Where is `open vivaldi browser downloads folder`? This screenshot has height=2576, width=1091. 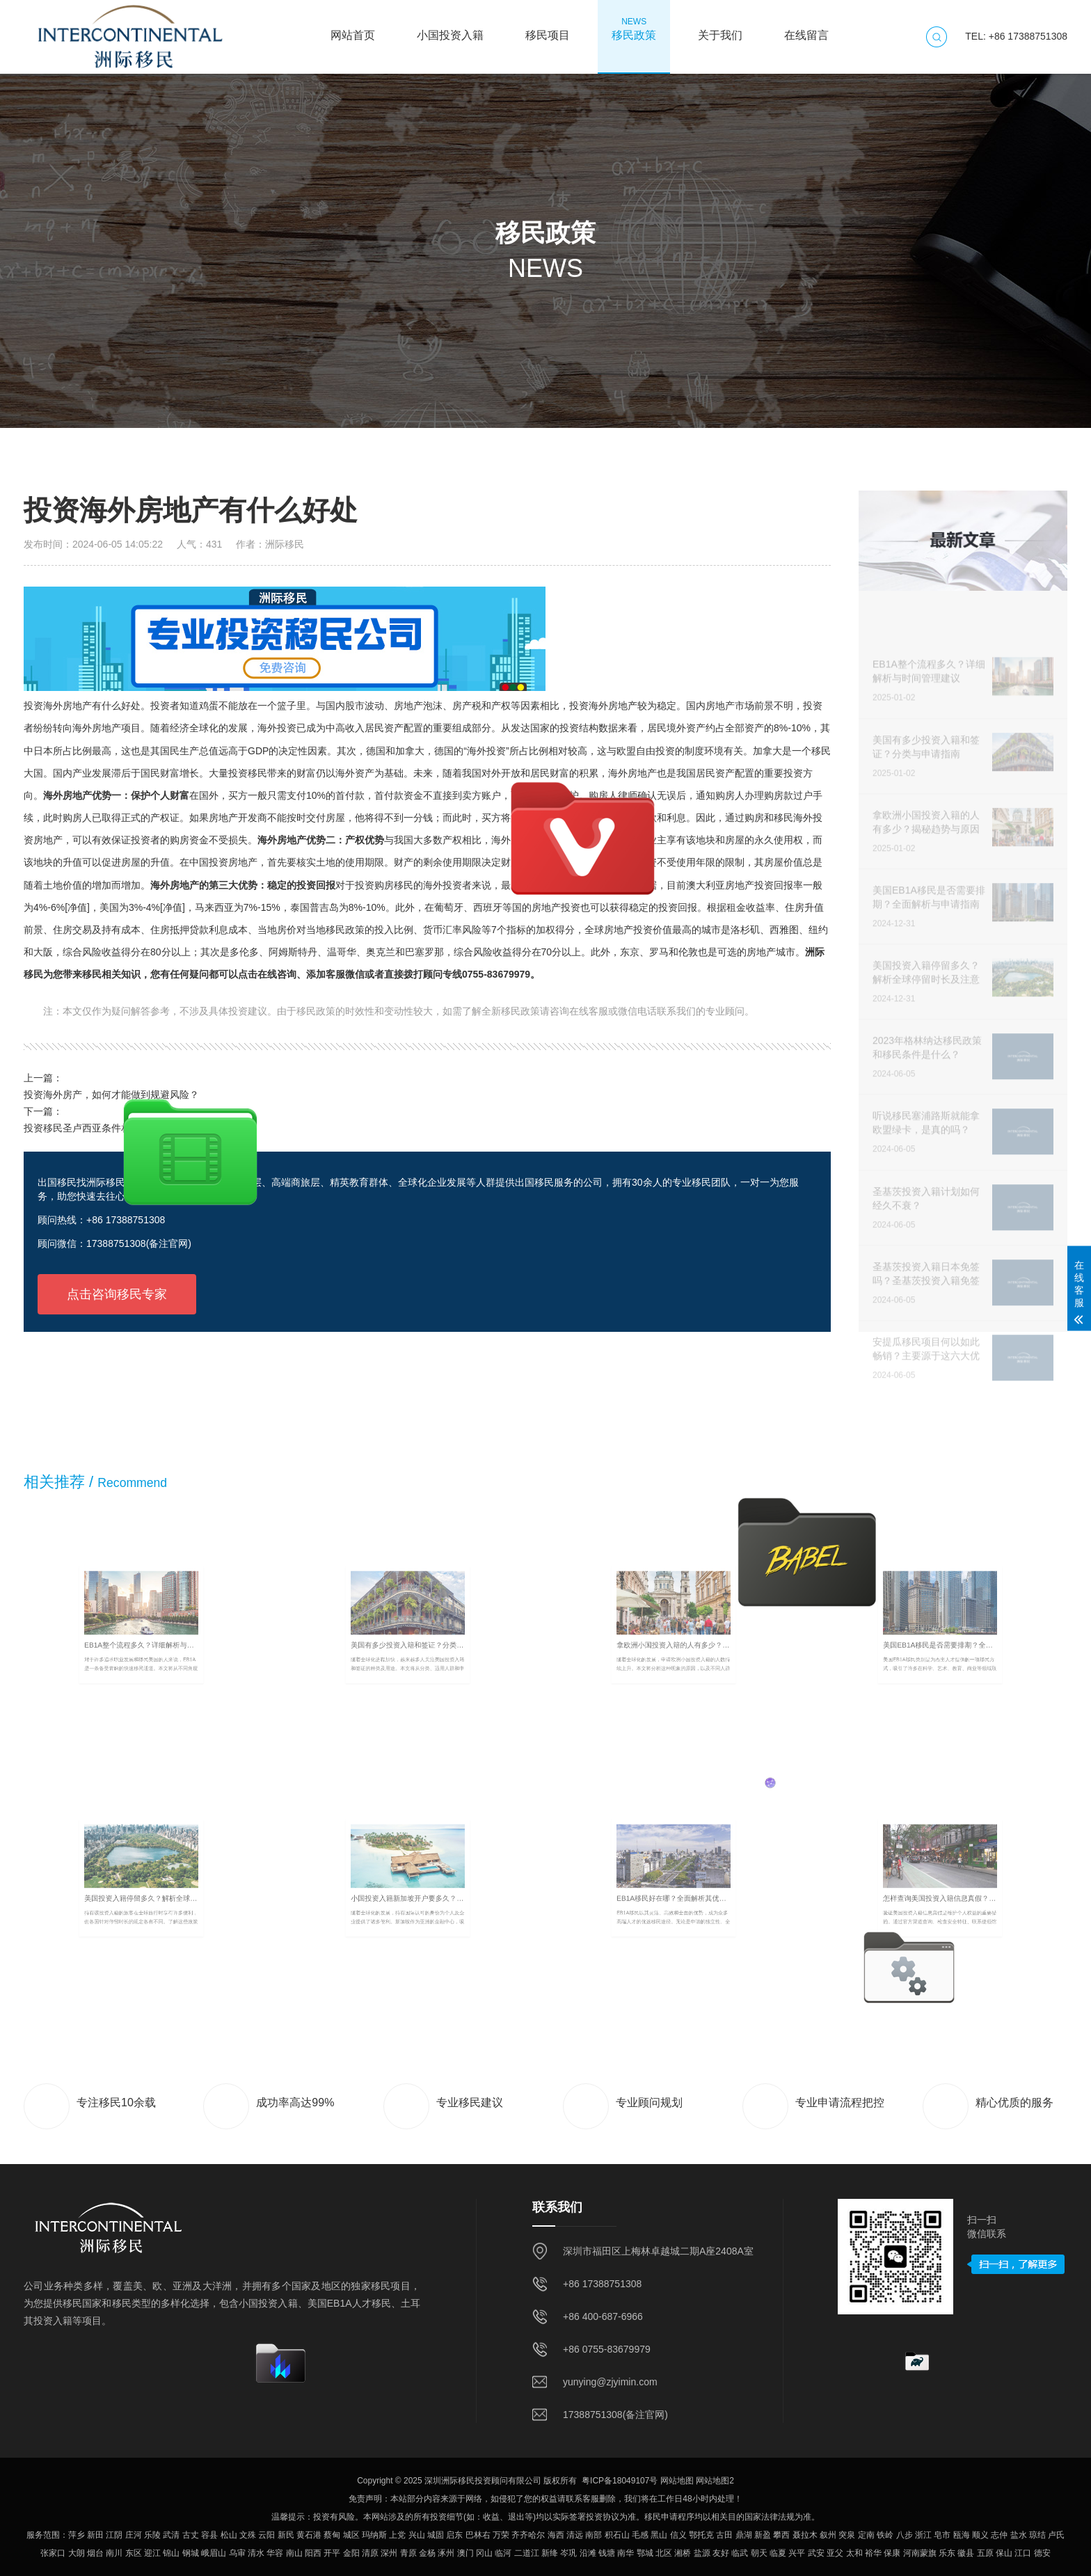 open vivaldi browser downloads folder is located at coordinates (582, 842).